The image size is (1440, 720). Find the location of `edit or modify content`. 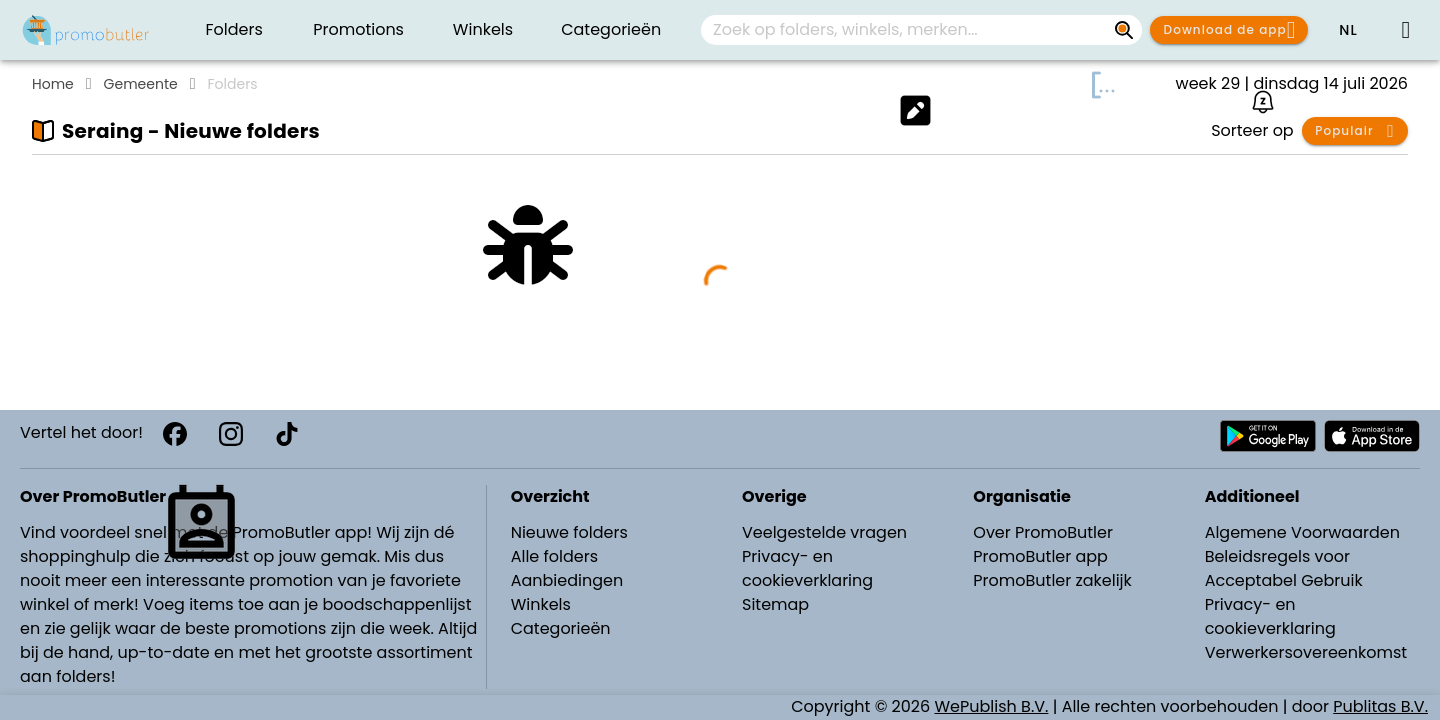

edit or modify content is located at coordinates (915, 110).